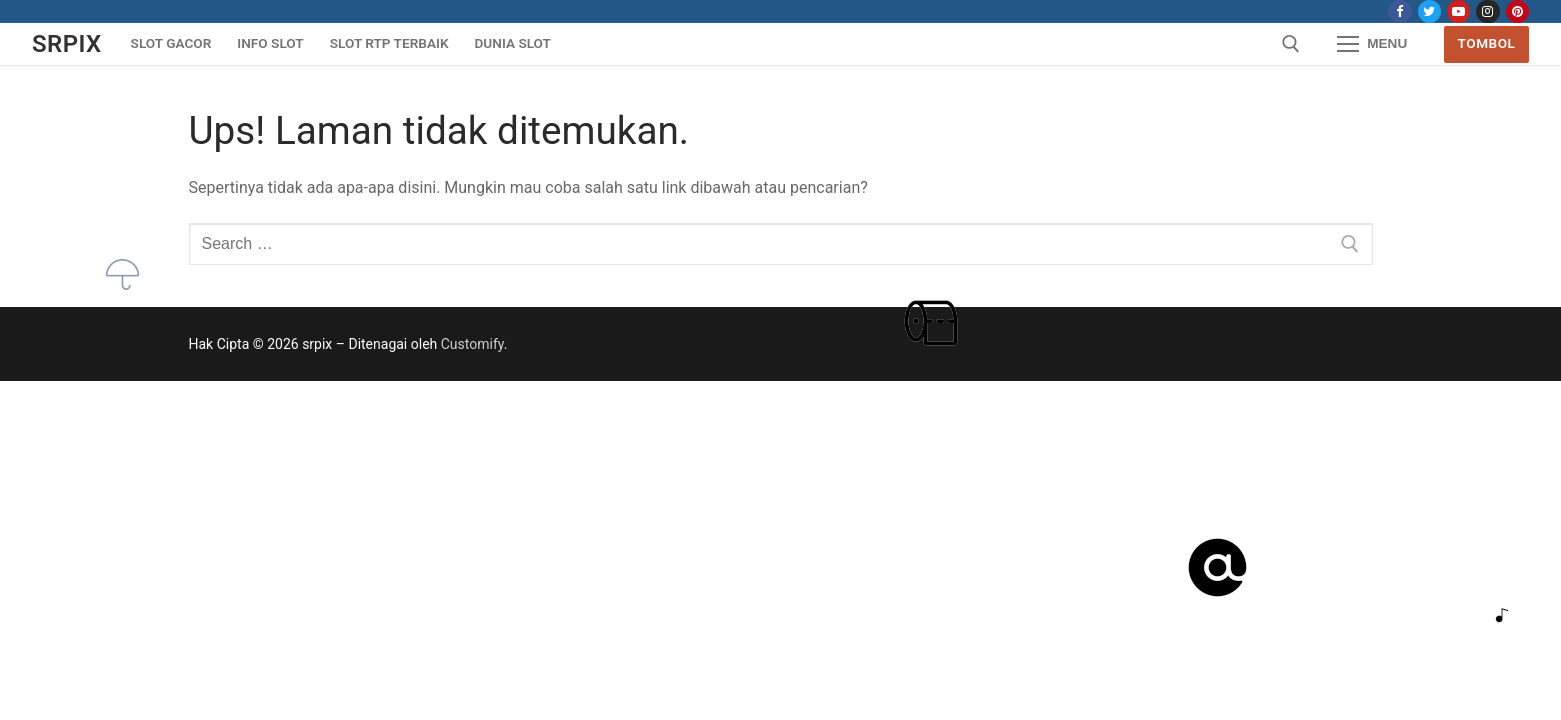 Image resolution: width=1561 pixels, height=720 pixels. Describe the element at coordinates (1502, 615) in the screenshot. I see `access music or audio player` at that location.